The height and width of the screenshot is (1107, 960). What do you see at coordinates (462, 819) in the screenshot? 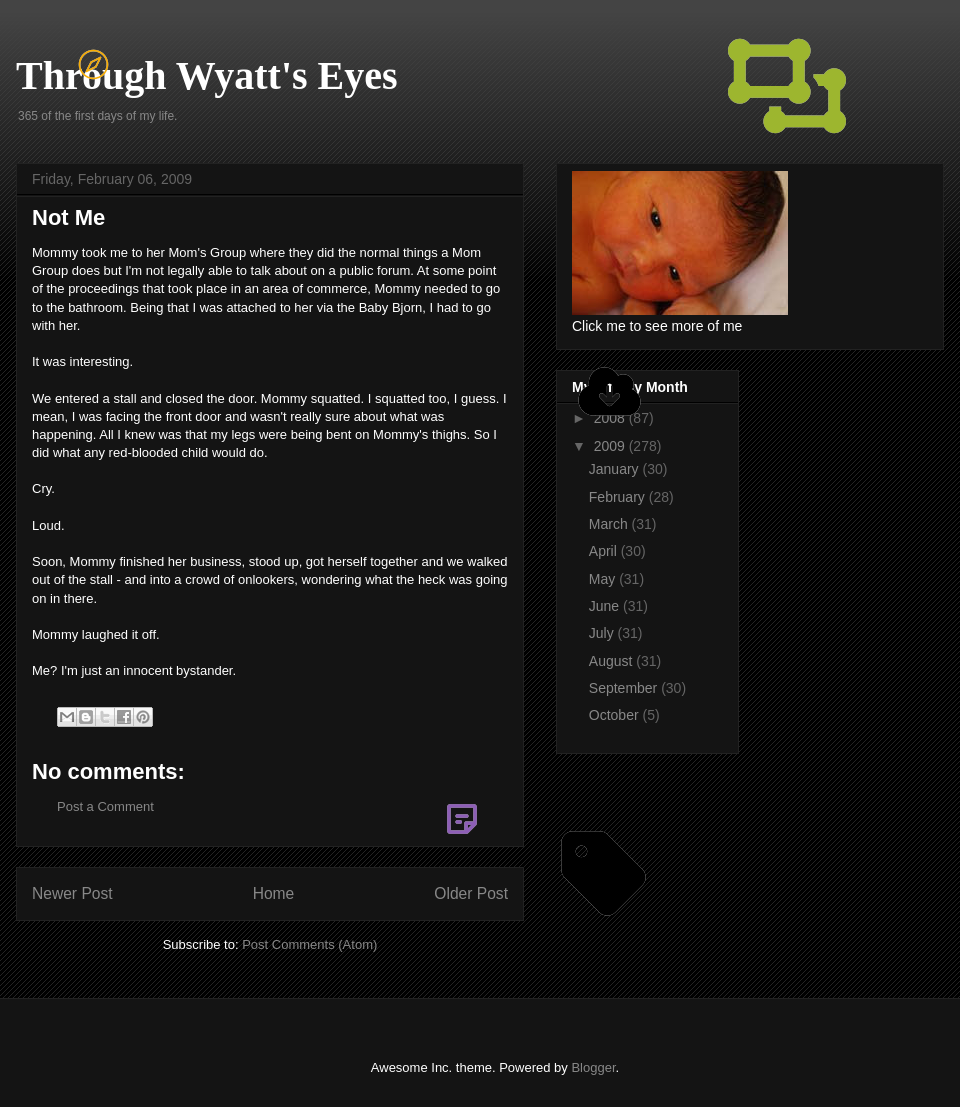
I see `create a new note` at bounding box center [462, 819].